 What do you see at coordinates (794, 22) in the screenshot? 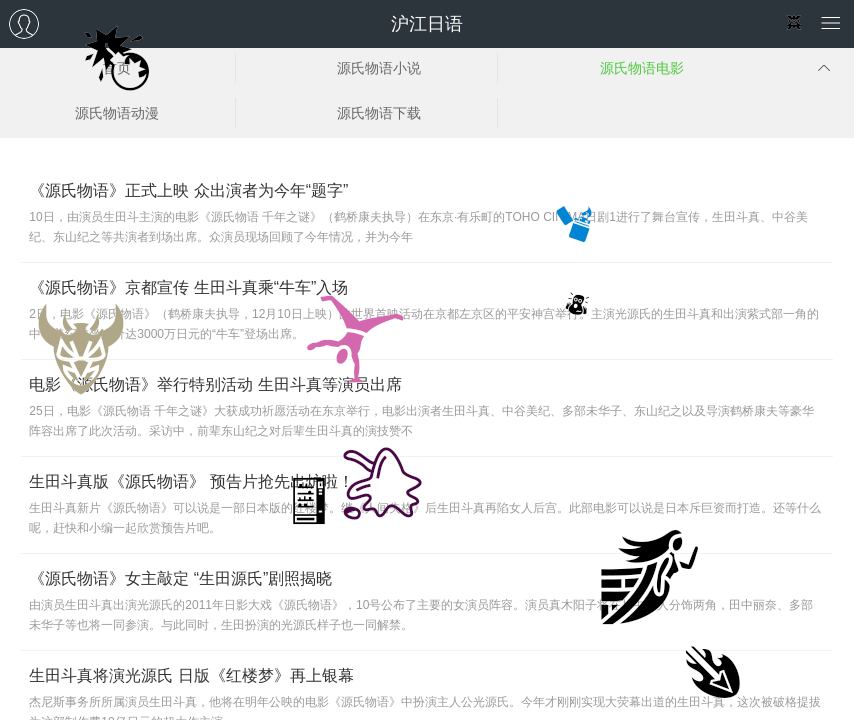
I see `decorative tribal or aztec-style game badge` at bounding box center [794, 22].